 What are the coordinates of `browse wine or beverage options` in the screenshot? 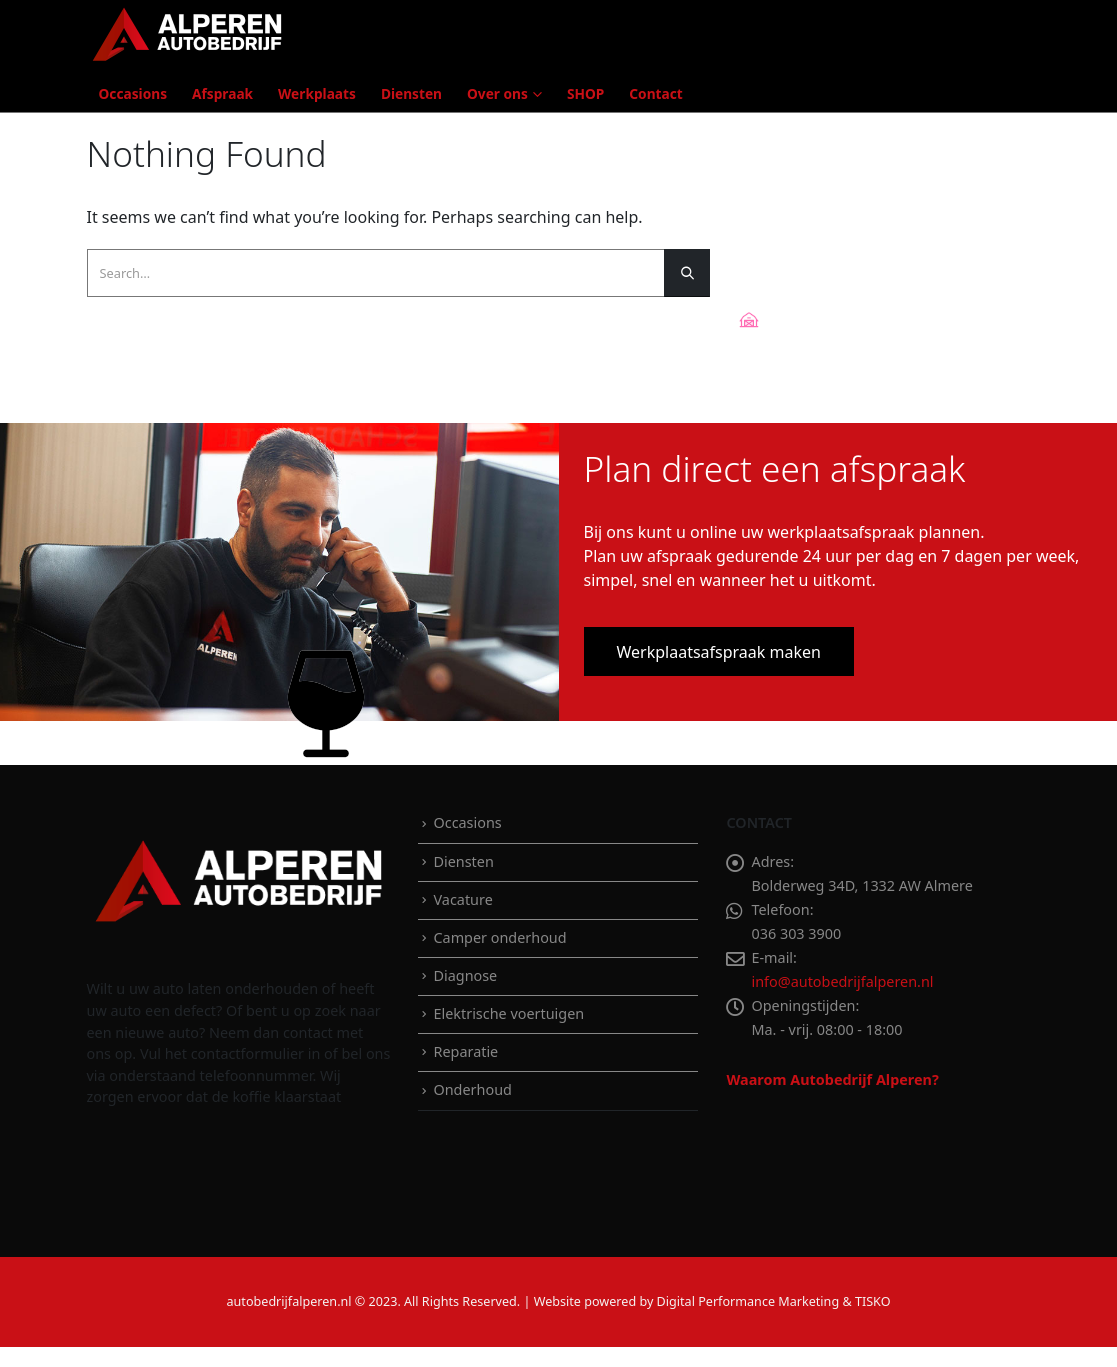 It's located at (326, 700).